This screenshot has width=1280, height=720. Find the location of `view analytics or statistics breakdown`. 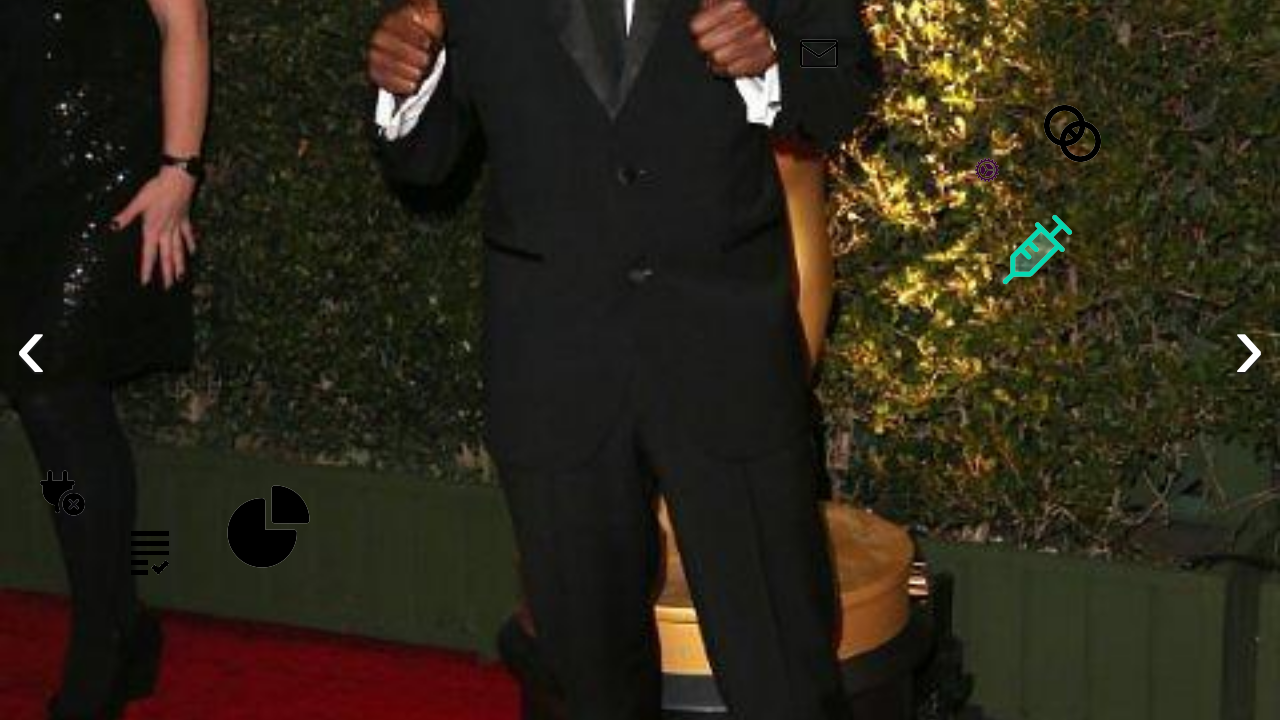

view analytics or statistics breakdown is located at coordinates (268, 526).